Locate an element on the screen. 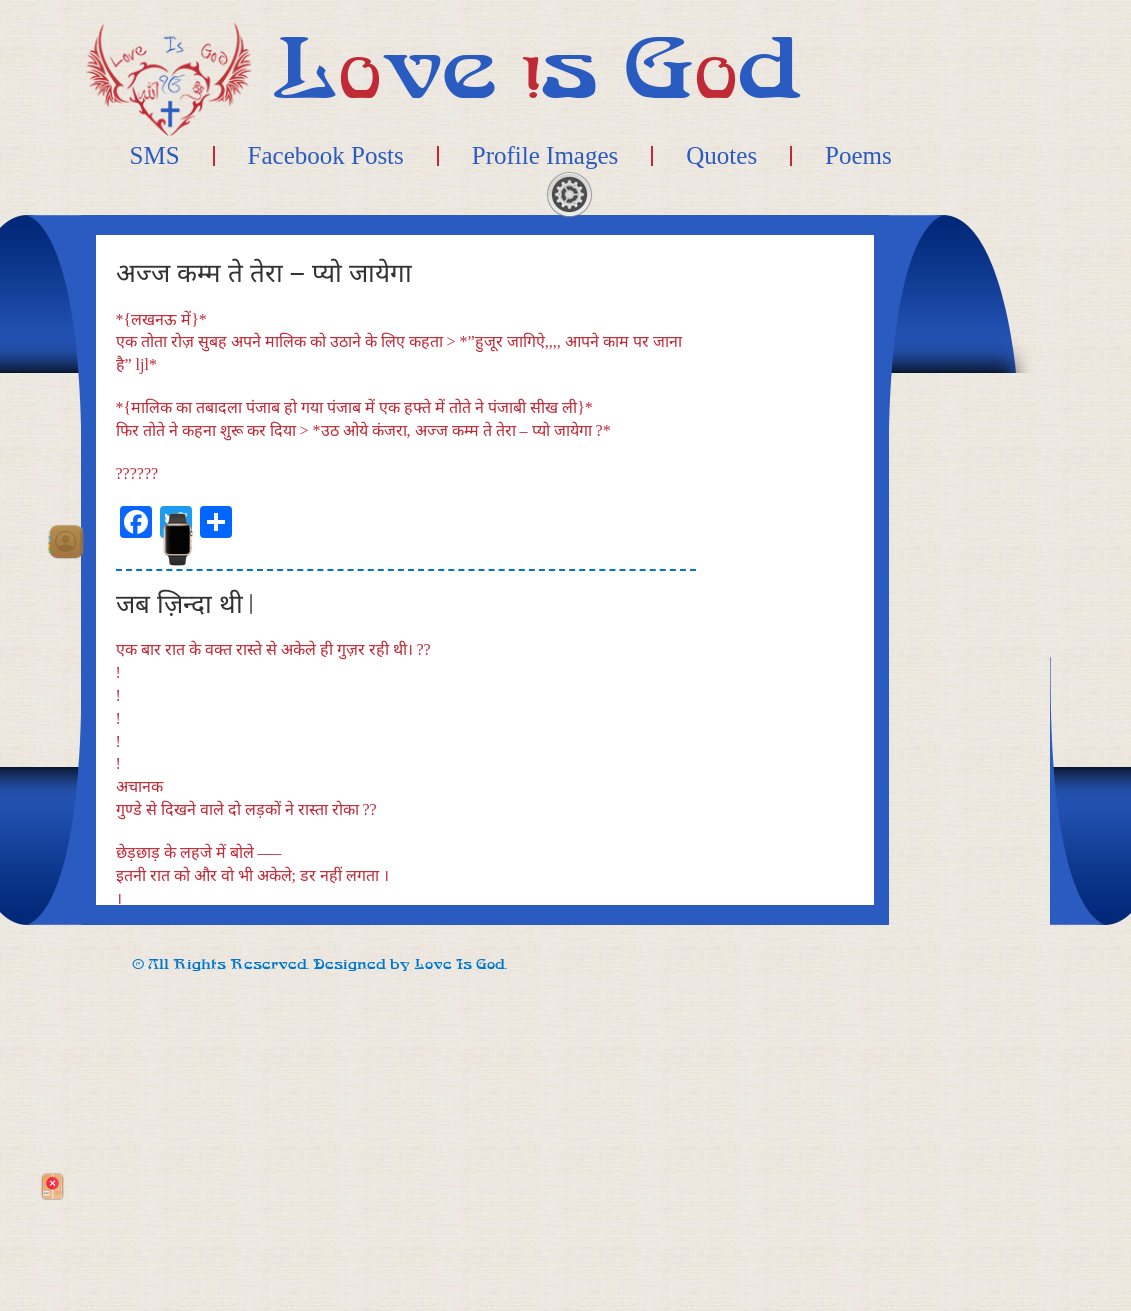 The width and height of the screenshot is (1131, 1311). indicates a package removal or uninstallation in progress is located at coordinates (52, 1186).